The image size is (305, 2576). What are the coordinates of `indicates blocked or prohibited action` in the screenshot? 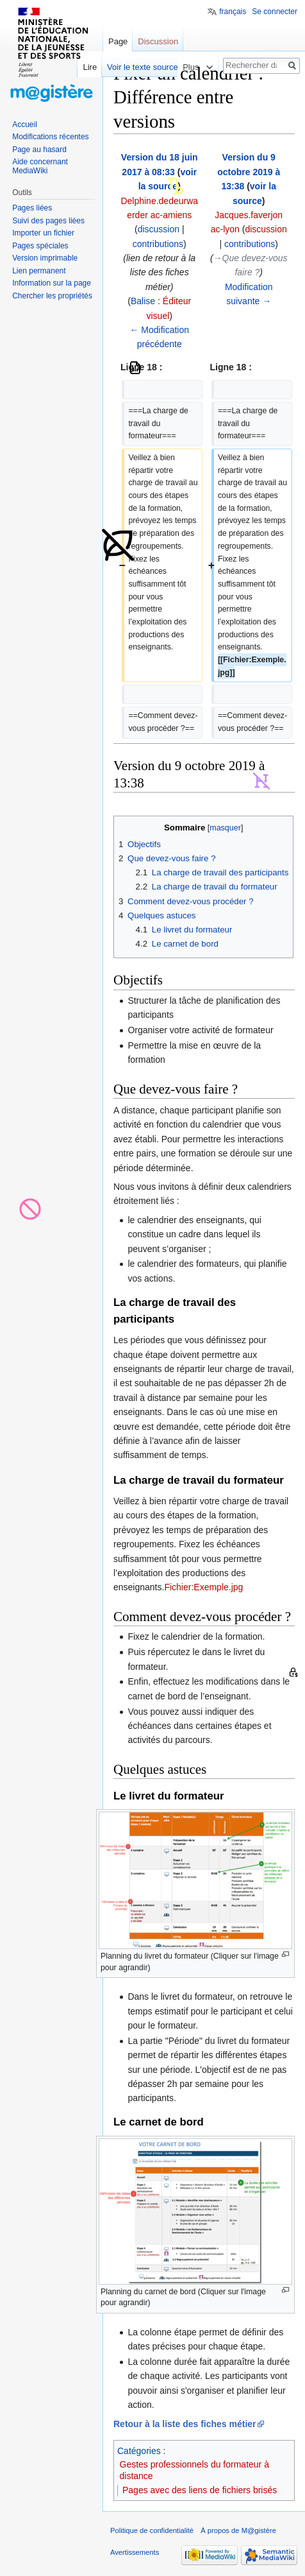 It's located at (30, 1209).